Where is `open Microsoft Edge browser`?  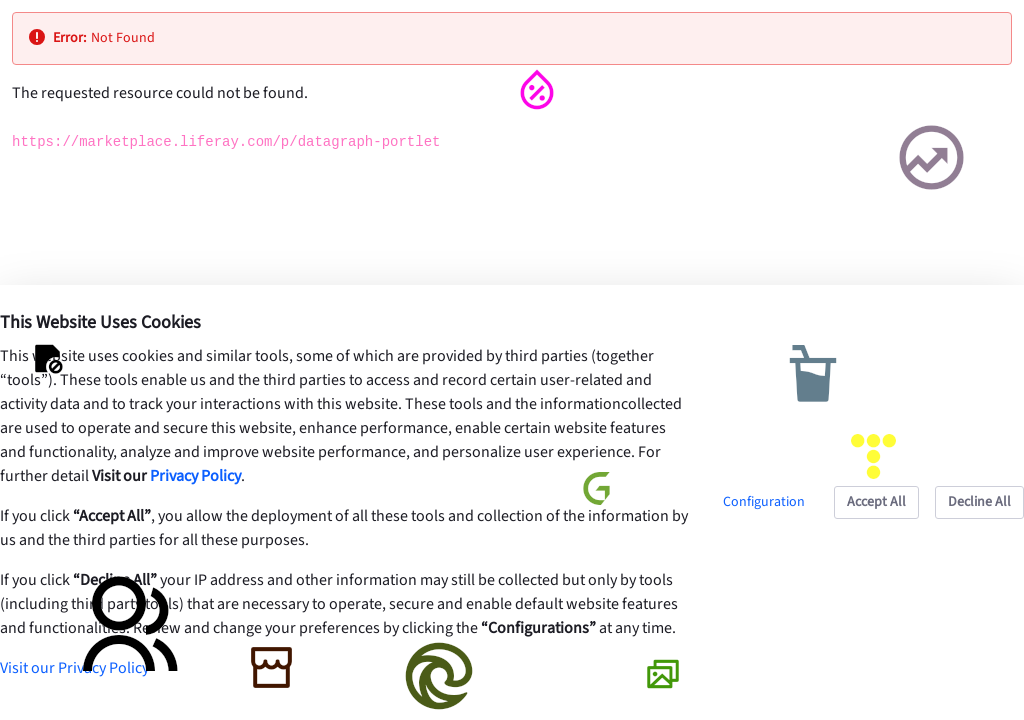
open Microsoft Edge browser is located at coordinates (439, 676).